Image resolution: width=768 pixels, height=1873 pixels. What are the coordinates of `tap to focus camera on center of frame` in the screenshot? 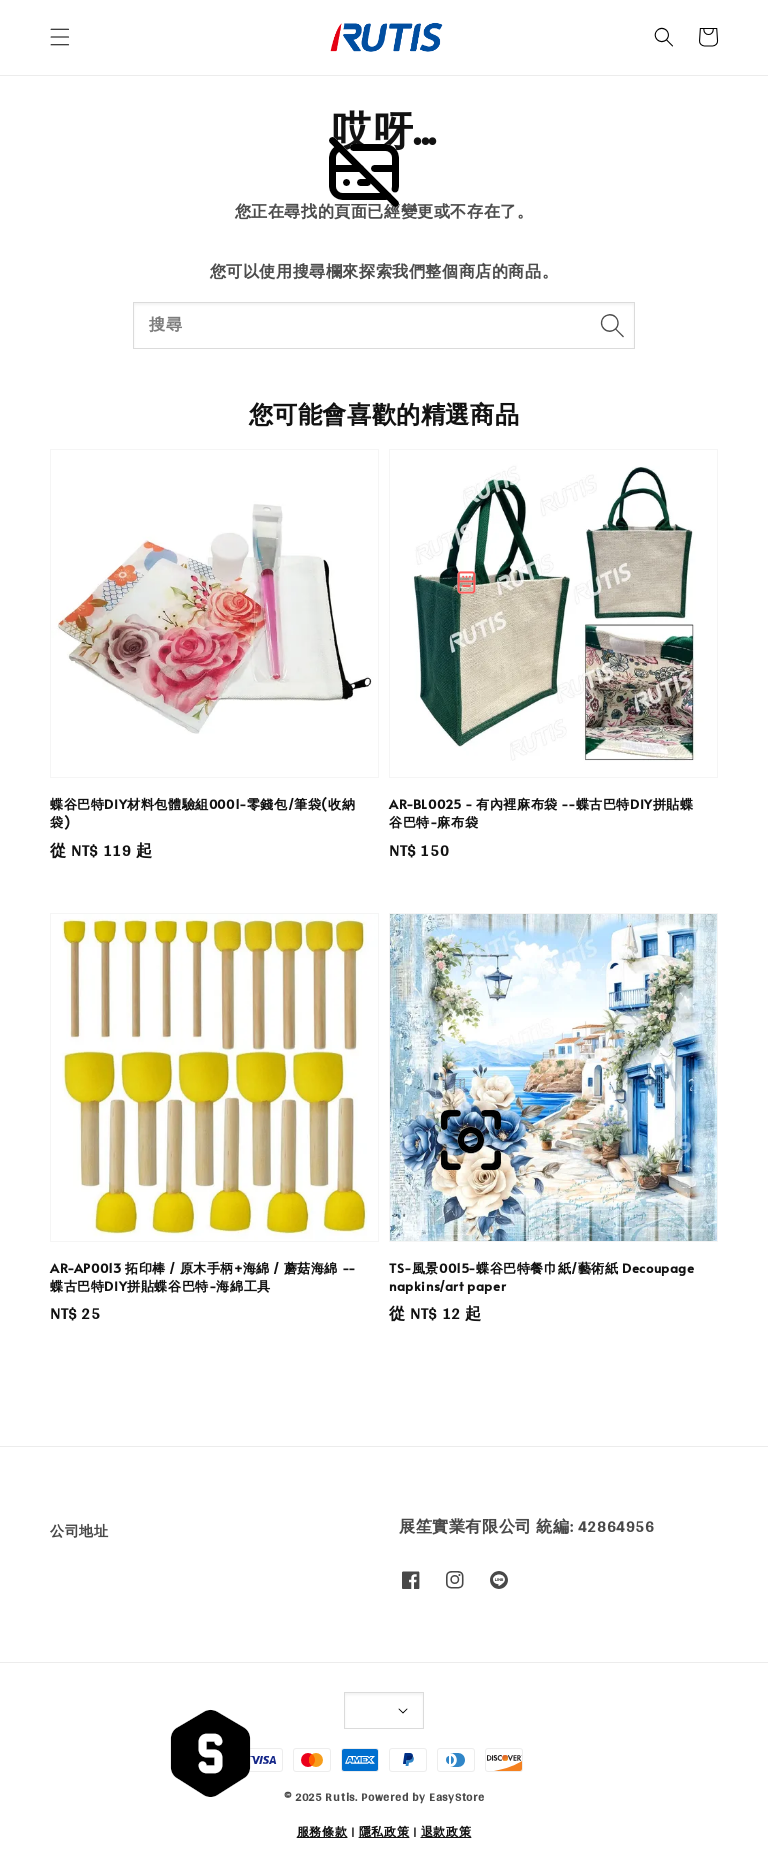 It's located at (471, 1140).